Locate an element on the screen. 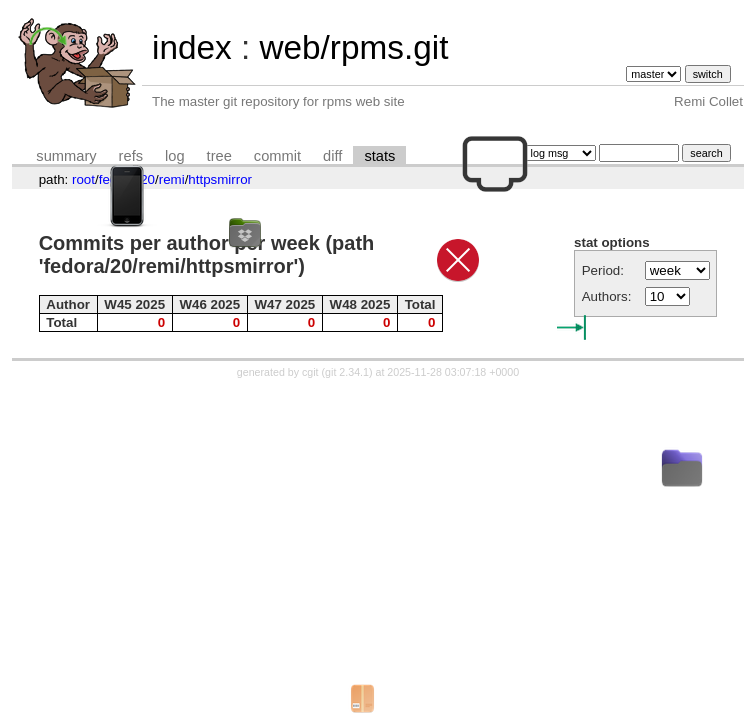 The width and height of the screenshot is (756, 720). access network or system preferences is located at coordinates (495, 164).